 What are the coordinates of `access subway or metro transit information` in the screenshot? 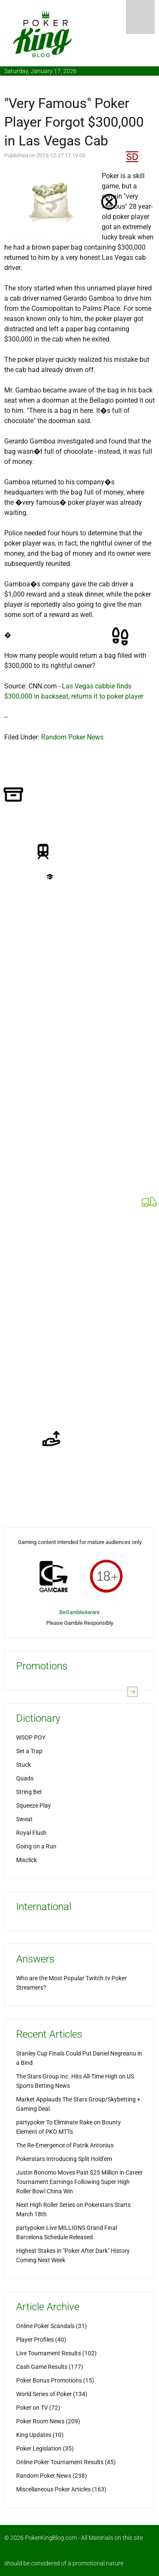 It's located at (43, 851).